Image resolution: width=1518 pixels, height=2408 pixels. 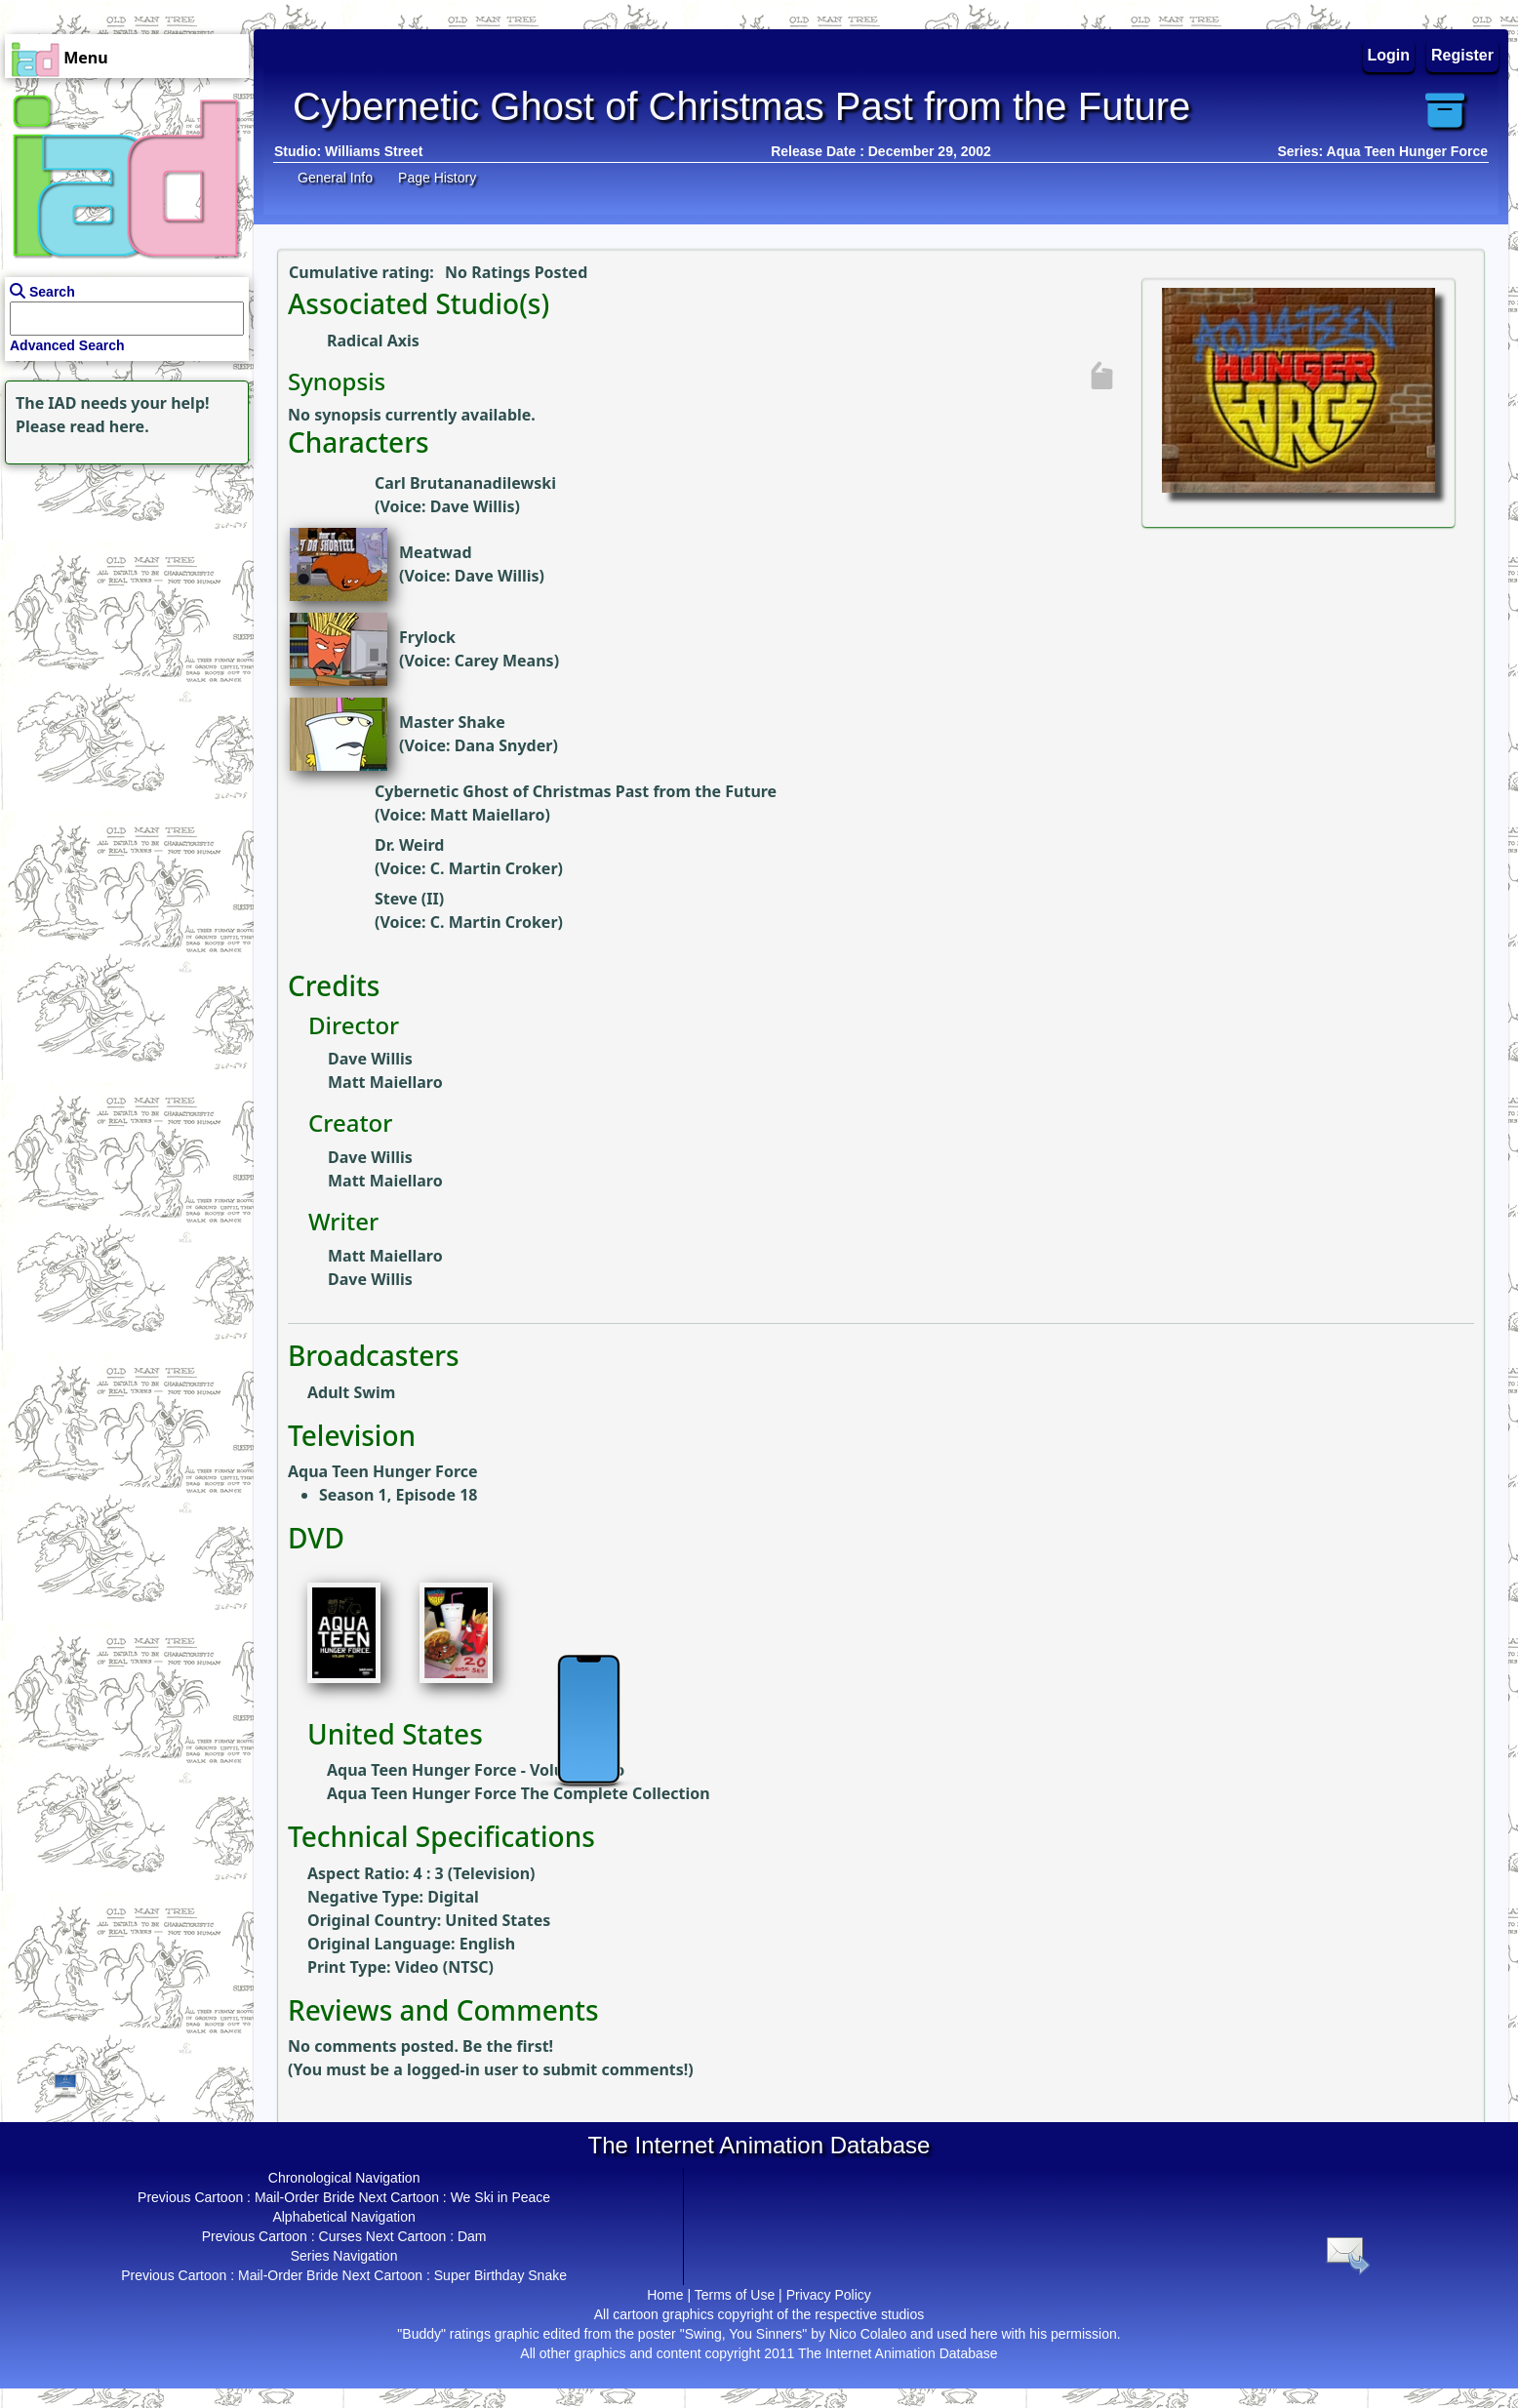 What do you see at coordinates (1346, 2252) in the screenshot?
I see `forward this email to another recipient` at bounding box center [1346, 2252].